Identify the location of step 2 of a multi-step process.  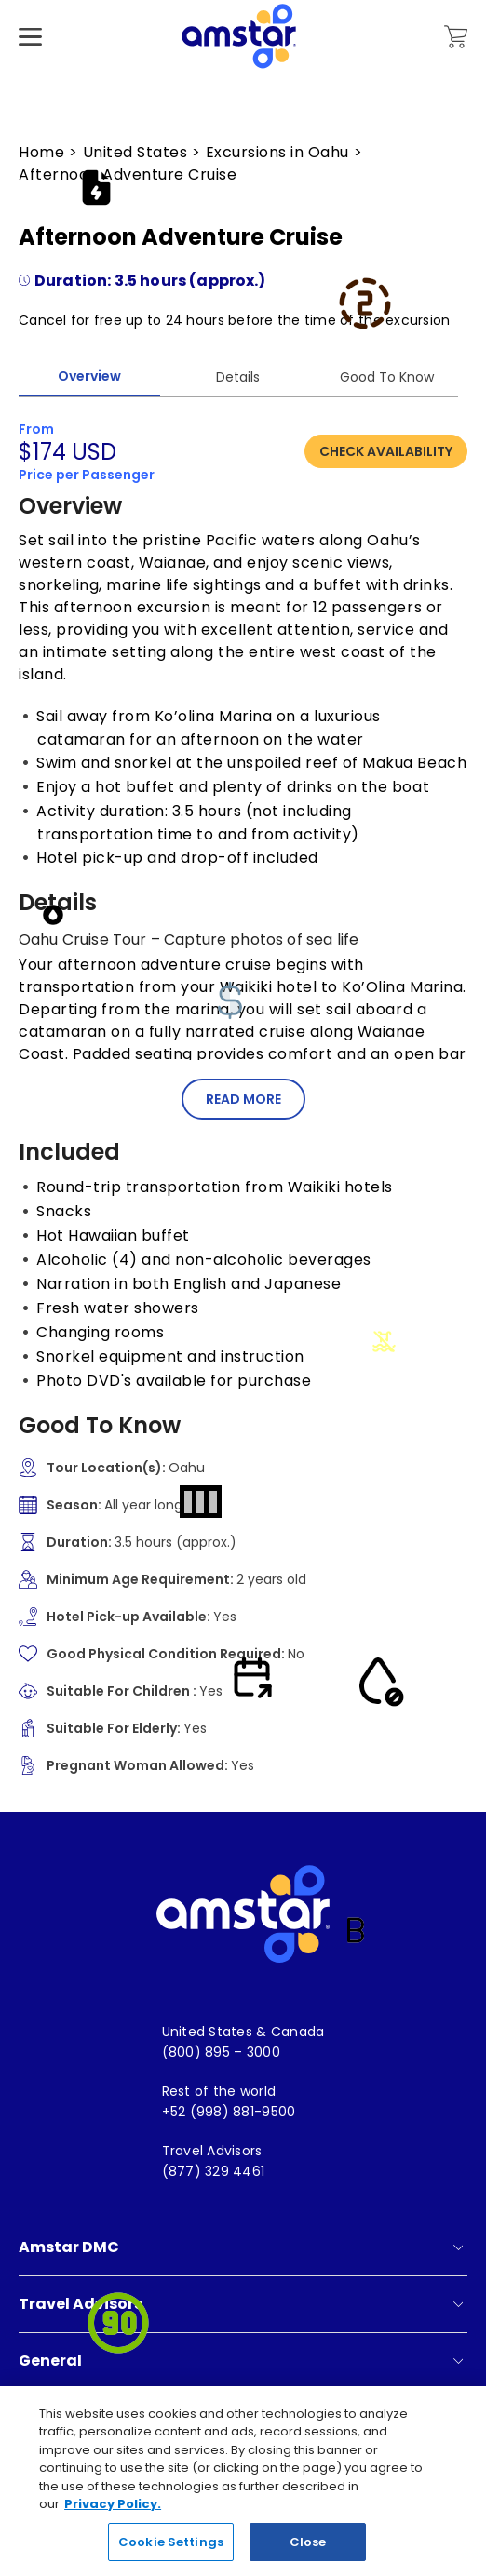
(365, 303).